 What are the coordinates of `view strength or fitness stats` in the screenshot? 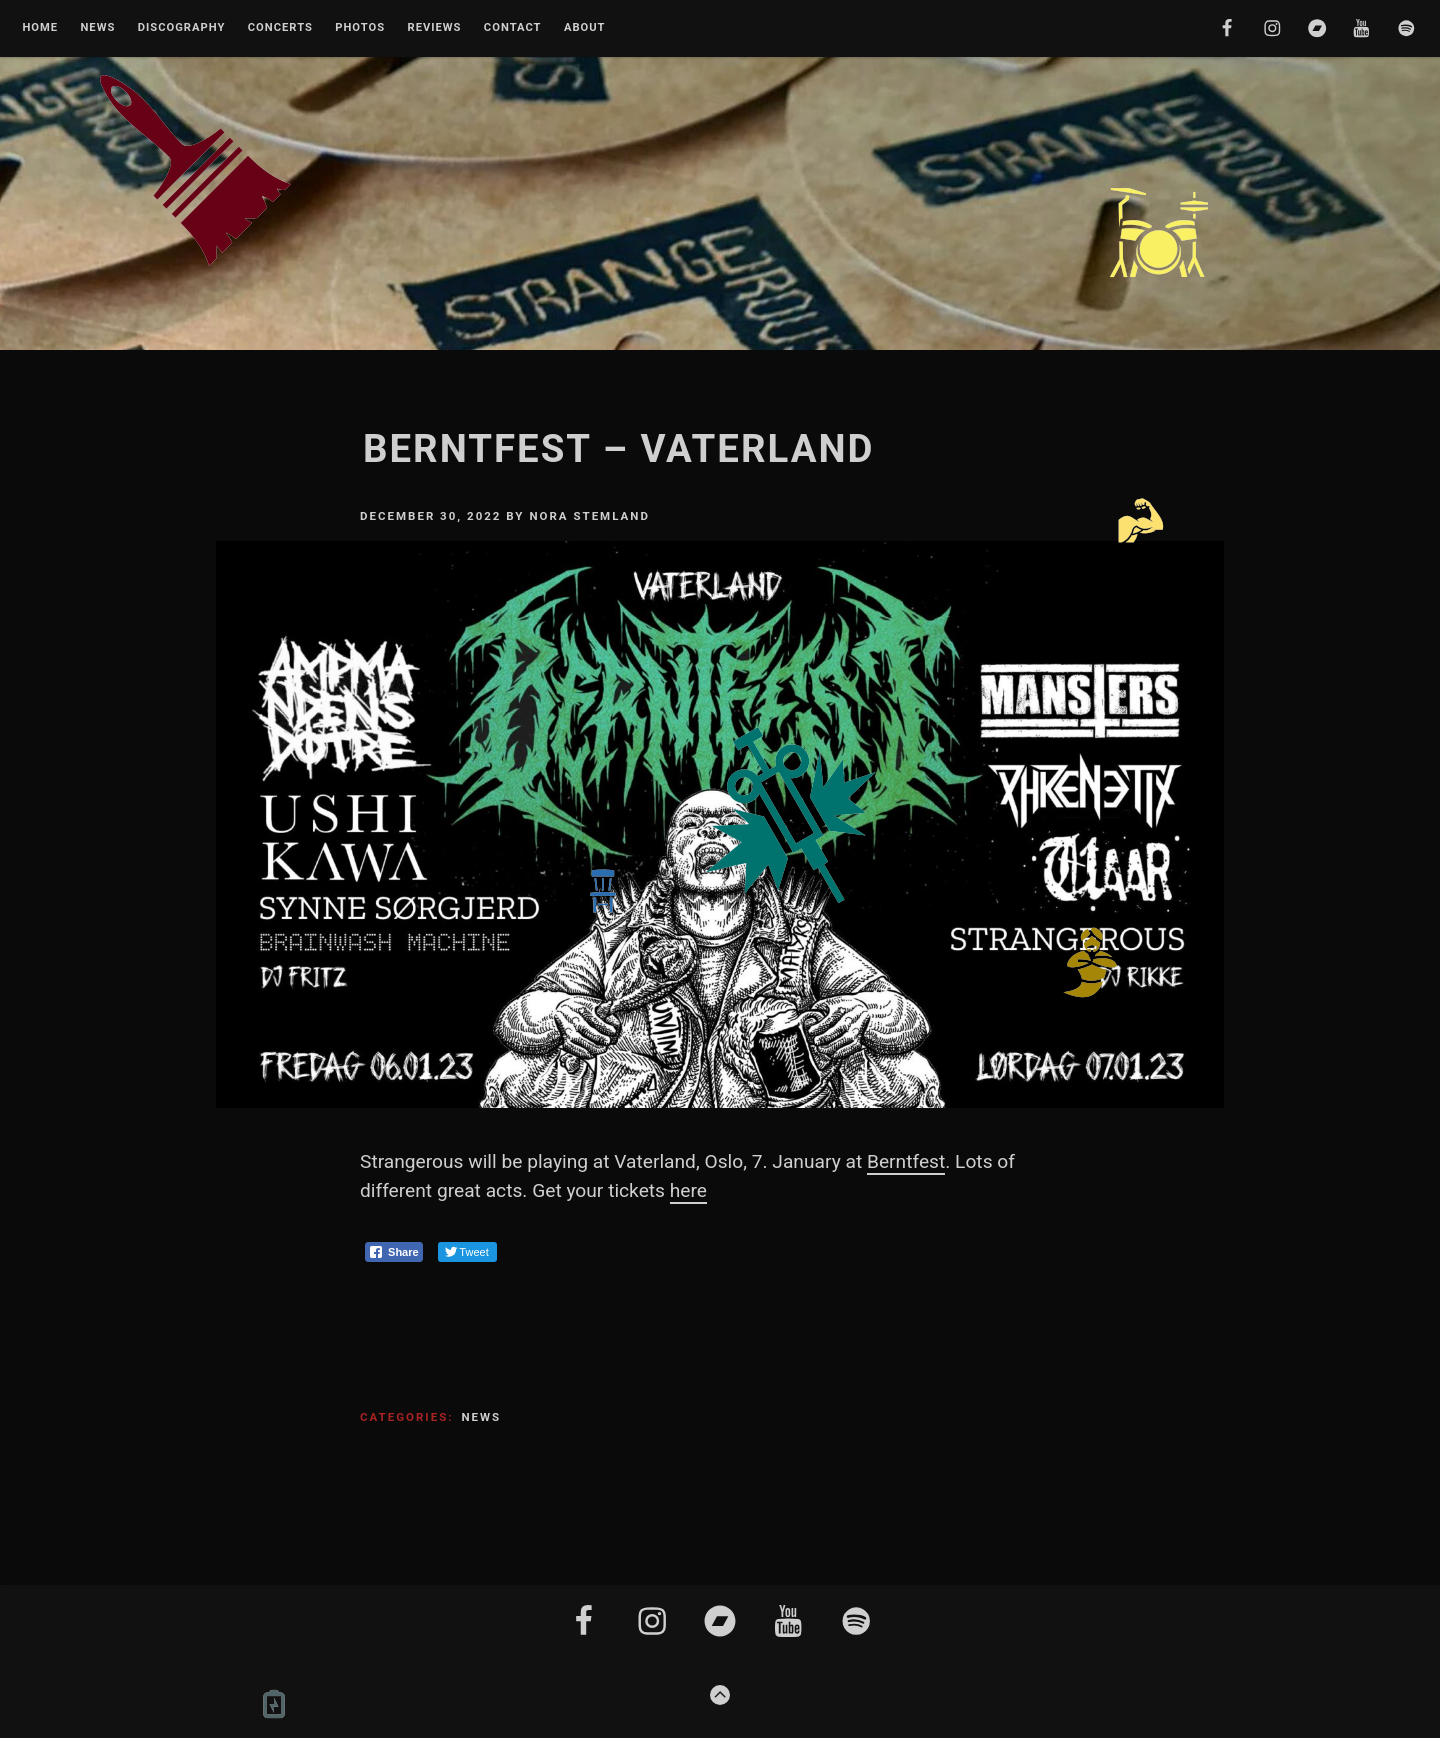 It's located at (1141, 520).